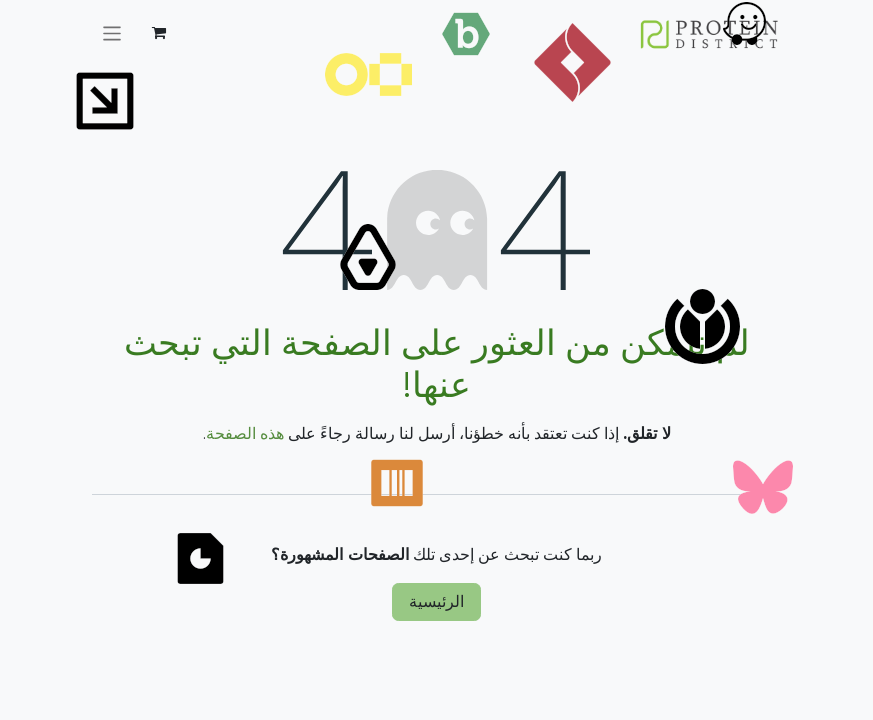 The width and height of the screenshot is (873, 720). I want to click on open the Bluesky app, so click(763, 486).